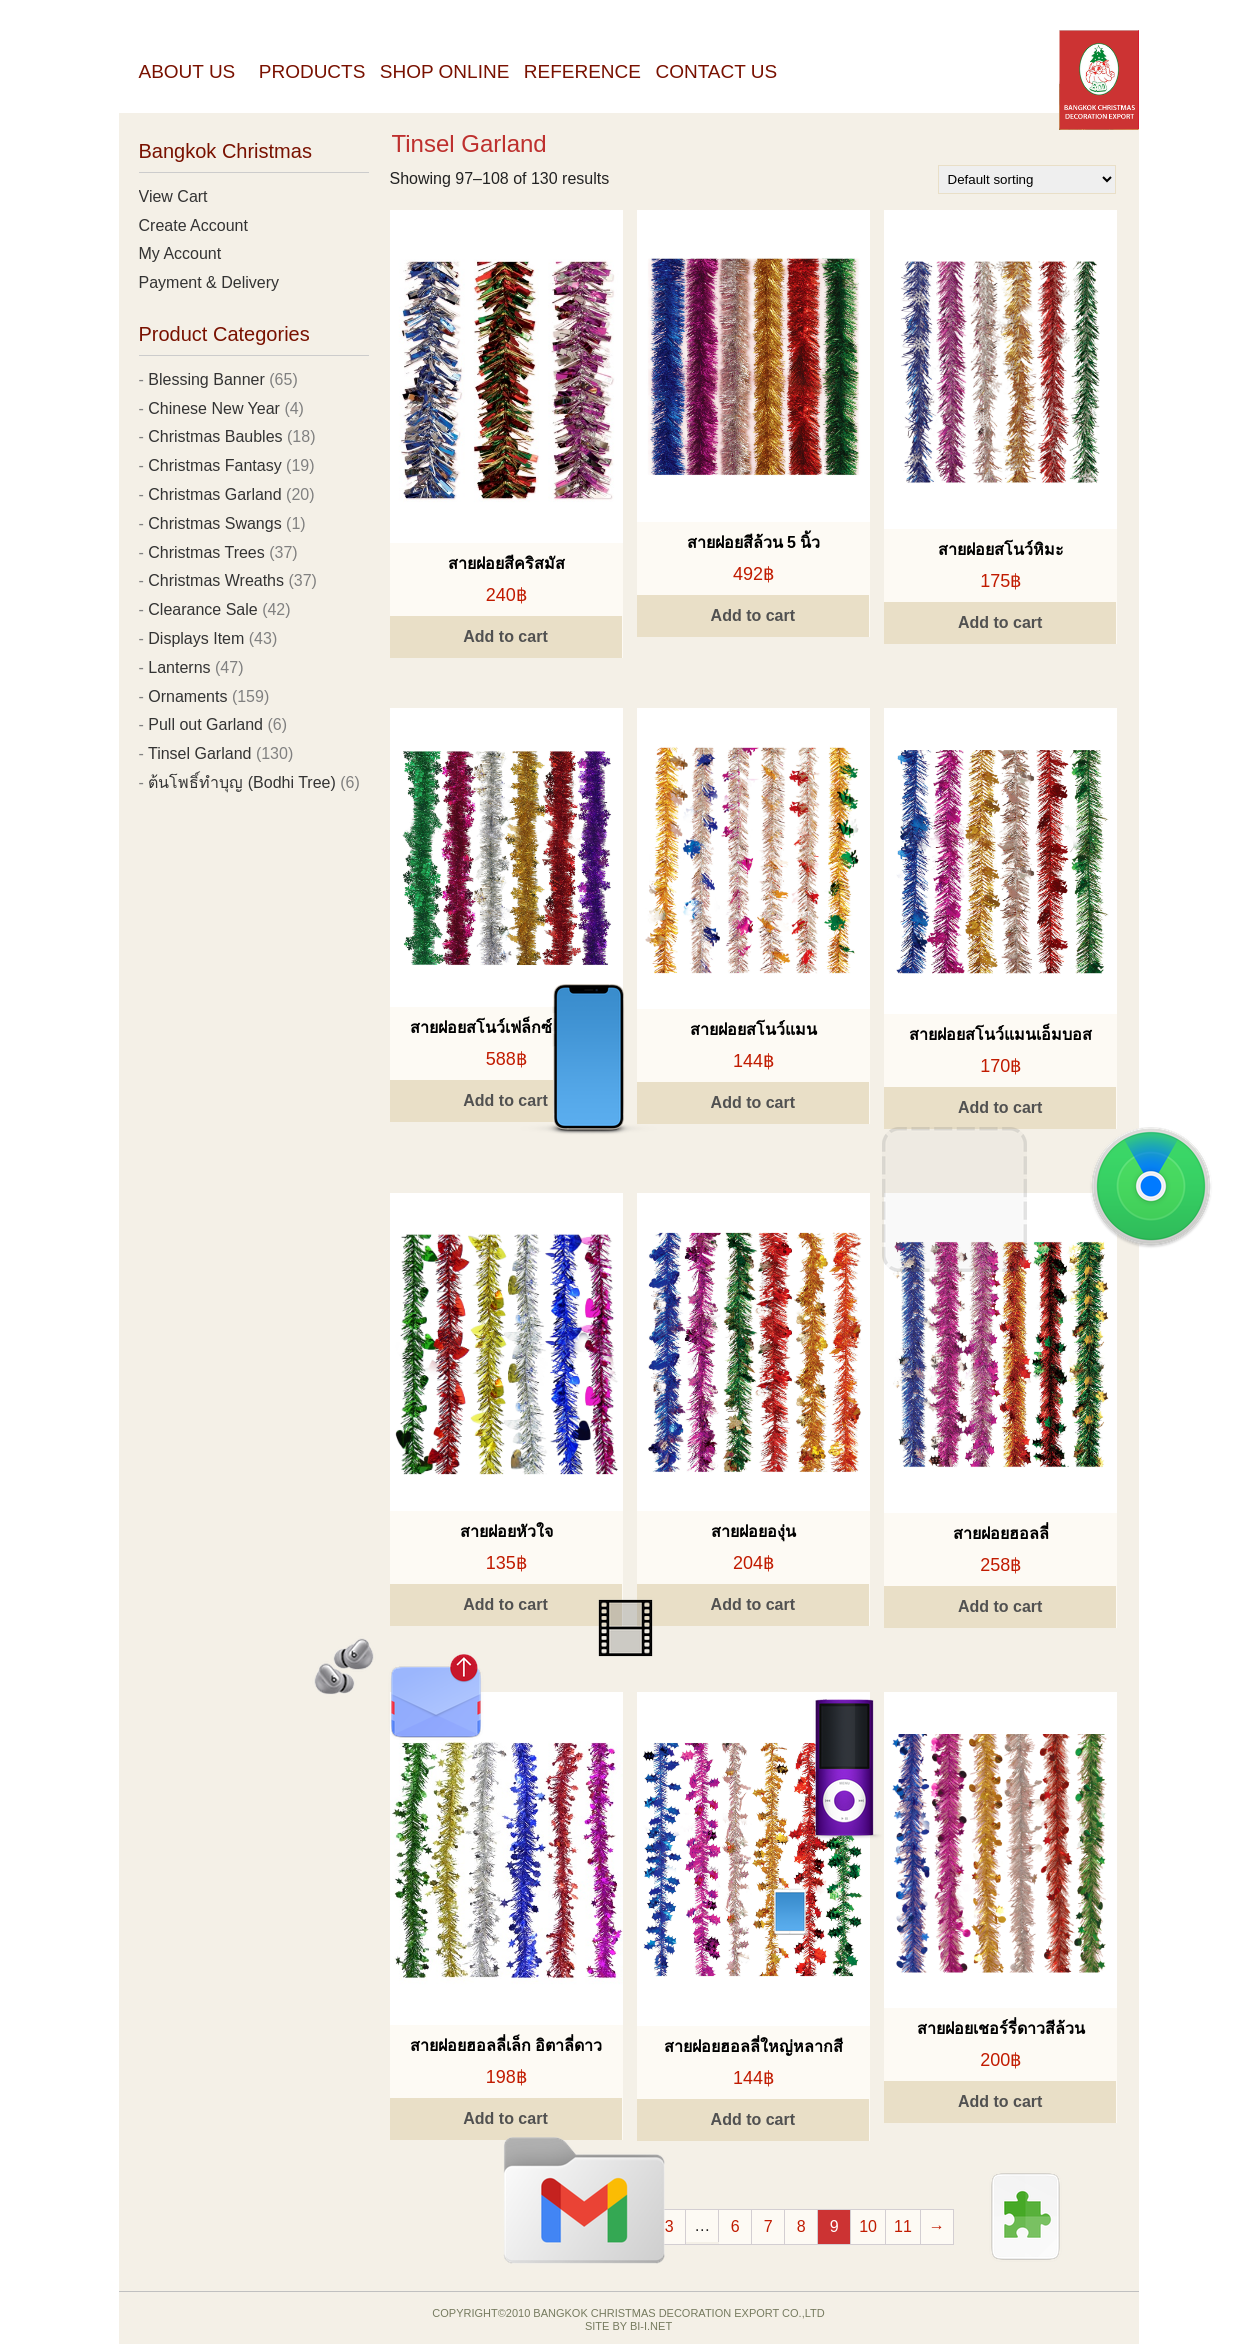 The image size is (1257, 2344). Describe the element at coordinates (625, 1627) in the screenshot. I see `access your movies folder in the sidebar` at that location.